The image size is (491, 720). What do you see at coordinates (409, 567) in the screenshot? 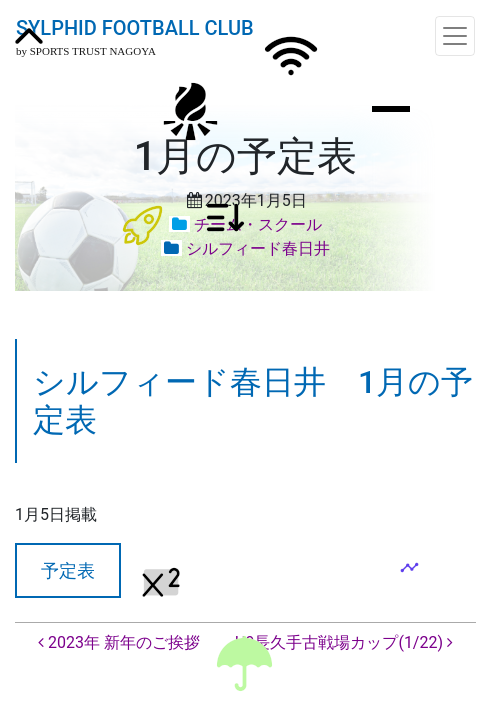
I see `view analytics and statistics` at bounding box center [409, 567].